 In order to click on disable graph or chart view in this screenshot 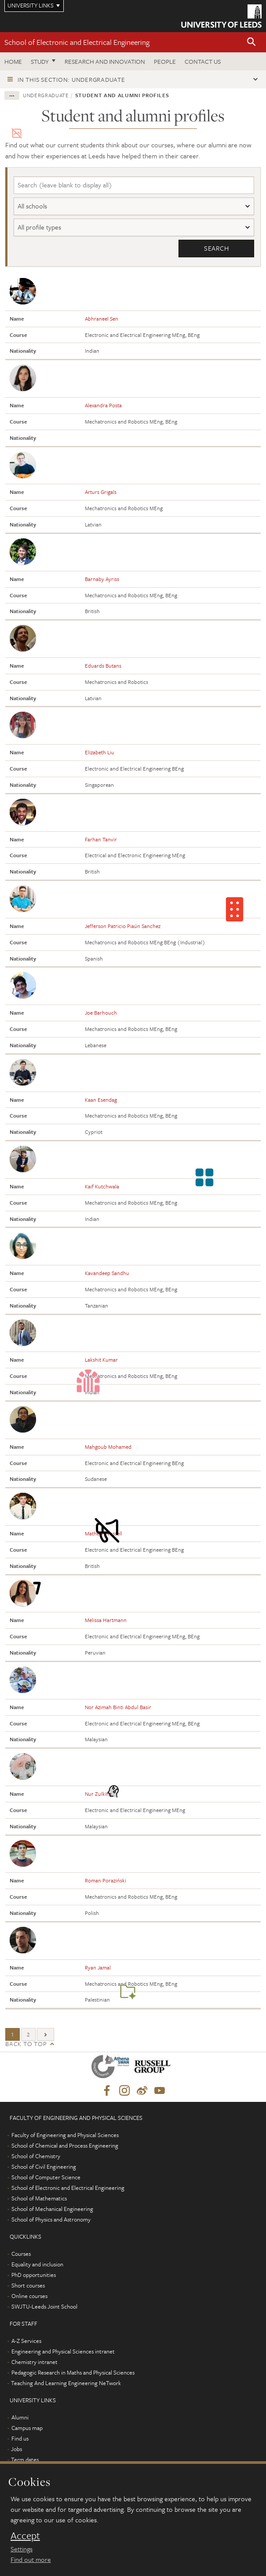, I will do `click(17, 133)`.